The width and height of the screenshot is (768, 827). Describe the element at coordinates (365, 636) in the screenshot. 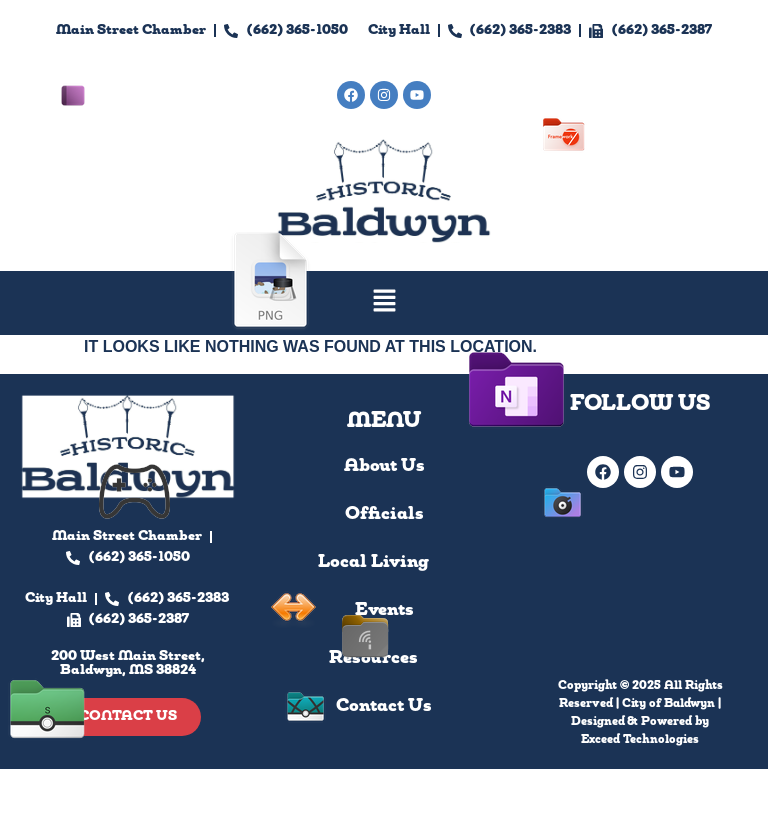

I see `open insync cloud sync folder` at that location.